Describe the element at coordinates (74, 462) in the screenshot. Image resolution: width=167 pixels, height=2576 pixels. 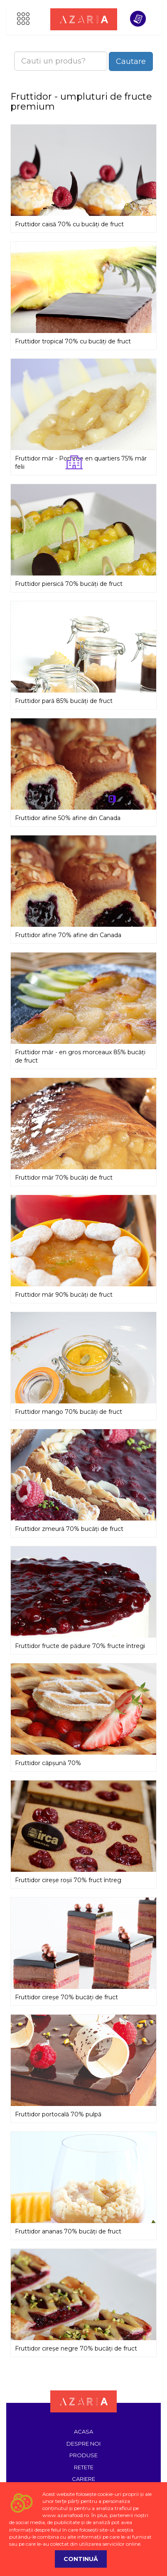
I see `view apartment or residential listings` at that location.